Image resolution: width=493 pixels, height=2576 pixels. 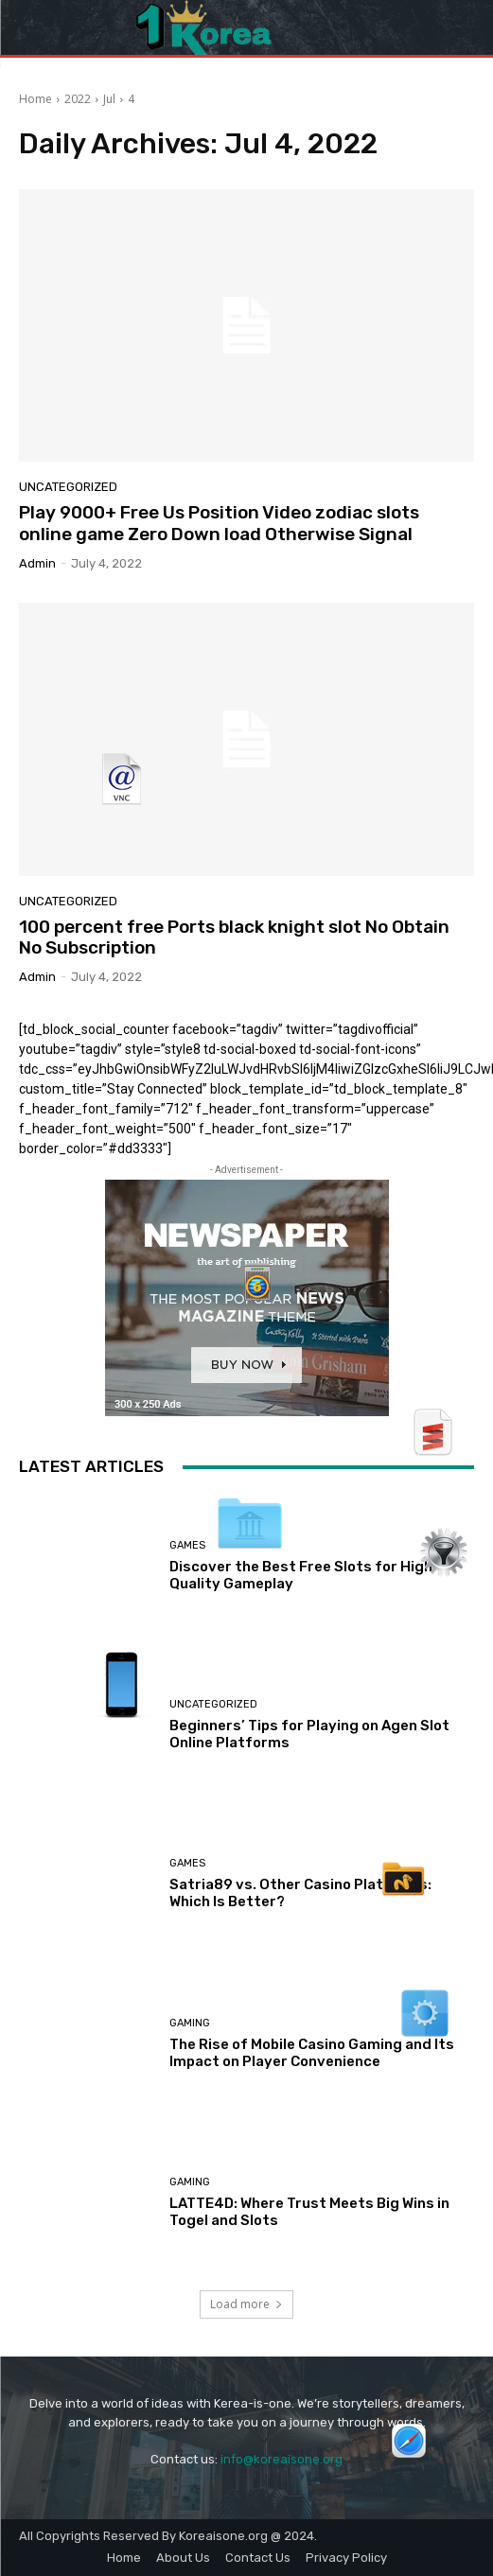 I want to click on open the Modo 3D modeling application folder, so click(x=403, y=1880).